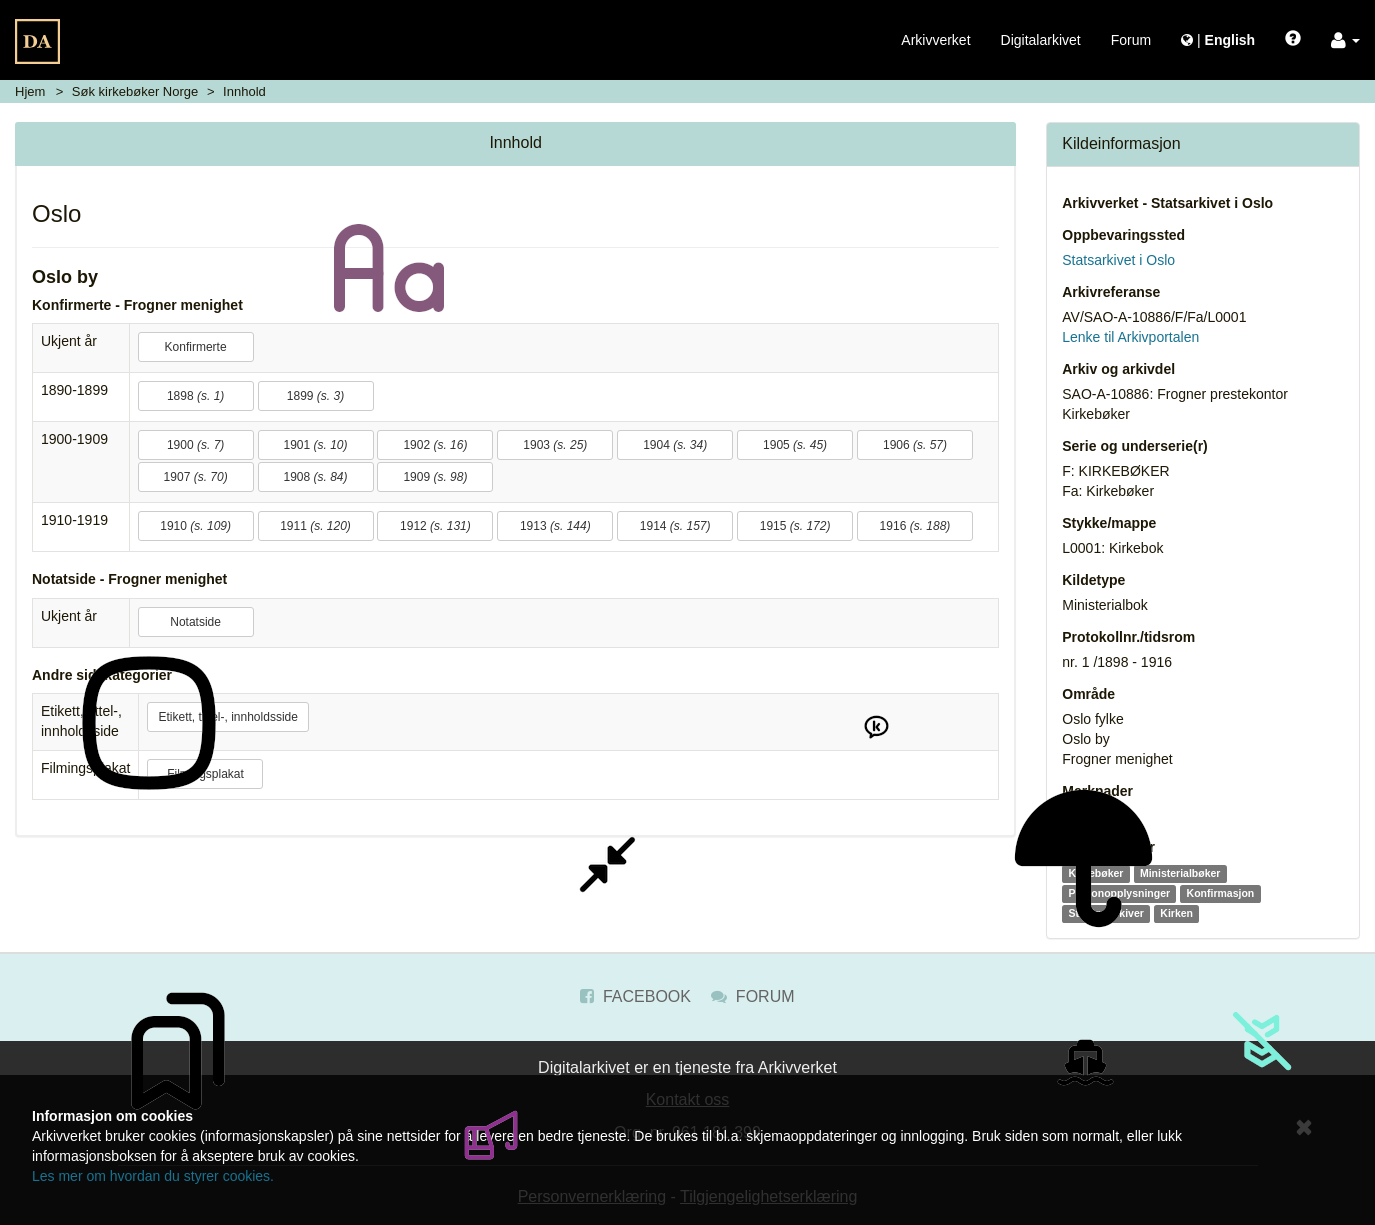 This screenshot has width=1375, height=1225. I want to click on placeholder shape for app icons or thumbnails, so click(149, 723).